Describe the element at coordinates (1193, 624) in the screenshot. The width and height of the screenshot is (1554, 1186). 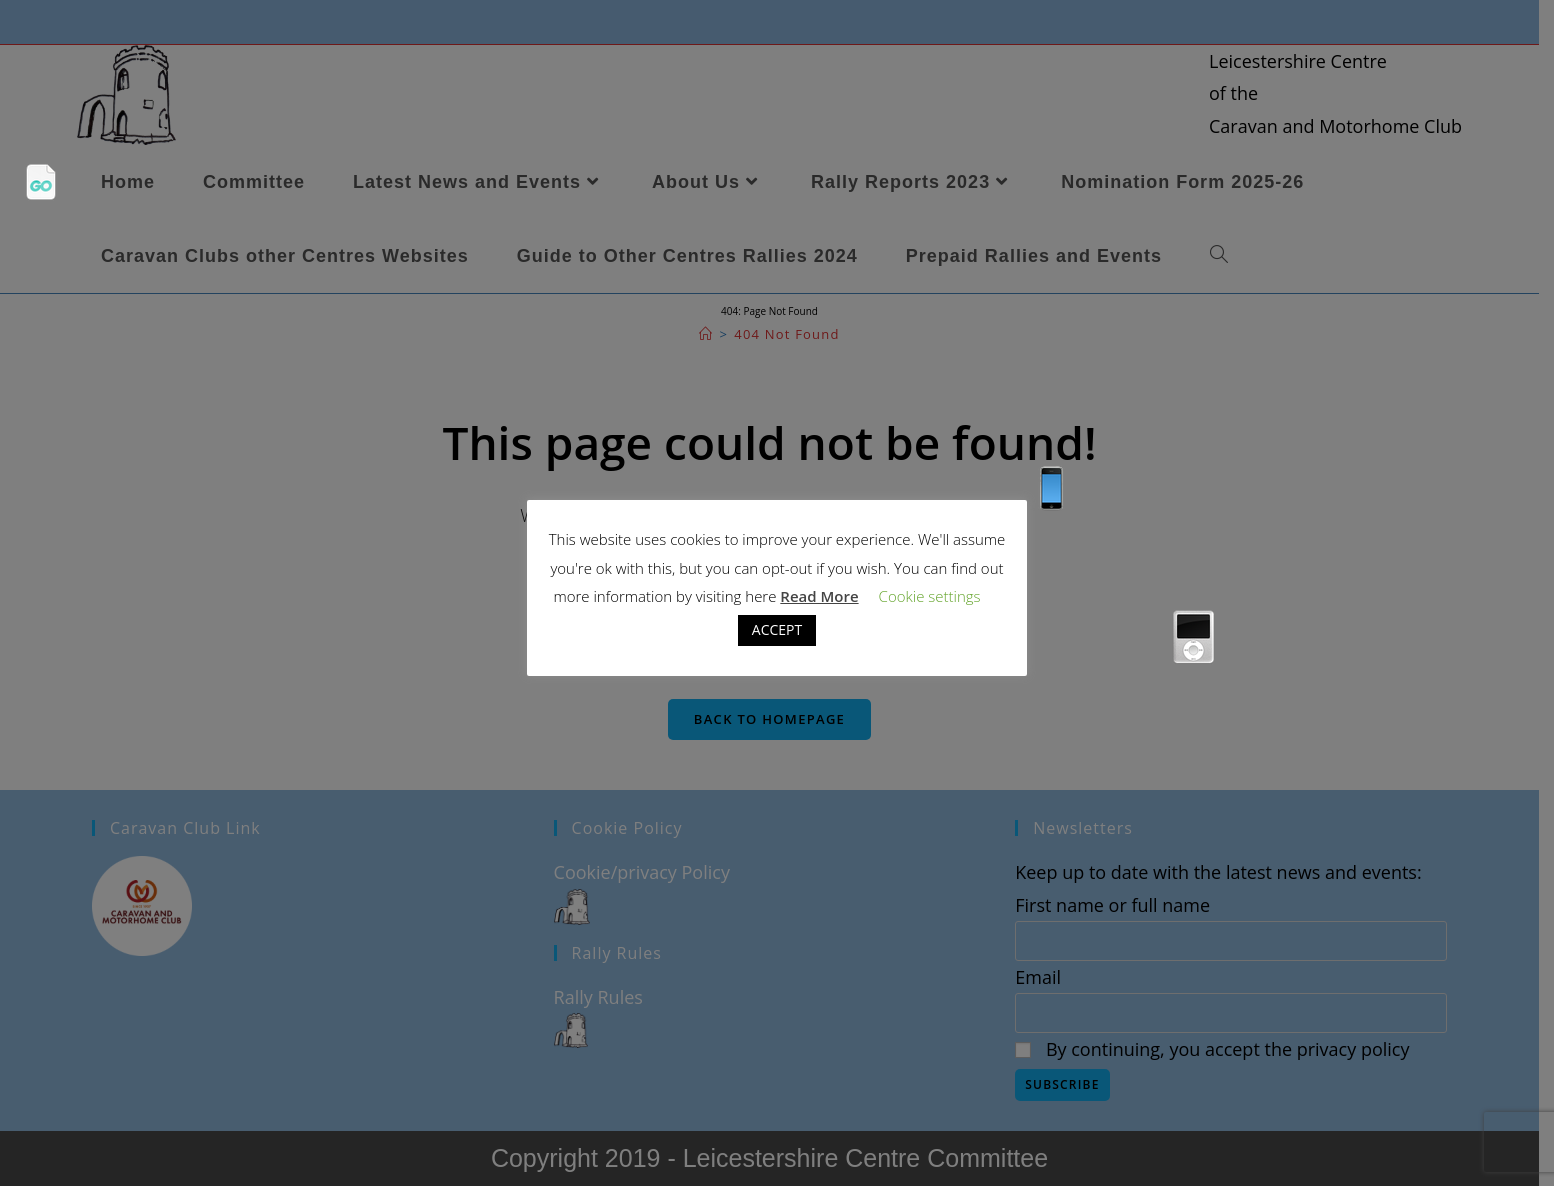
I see `iPod nano device connected` at that location.